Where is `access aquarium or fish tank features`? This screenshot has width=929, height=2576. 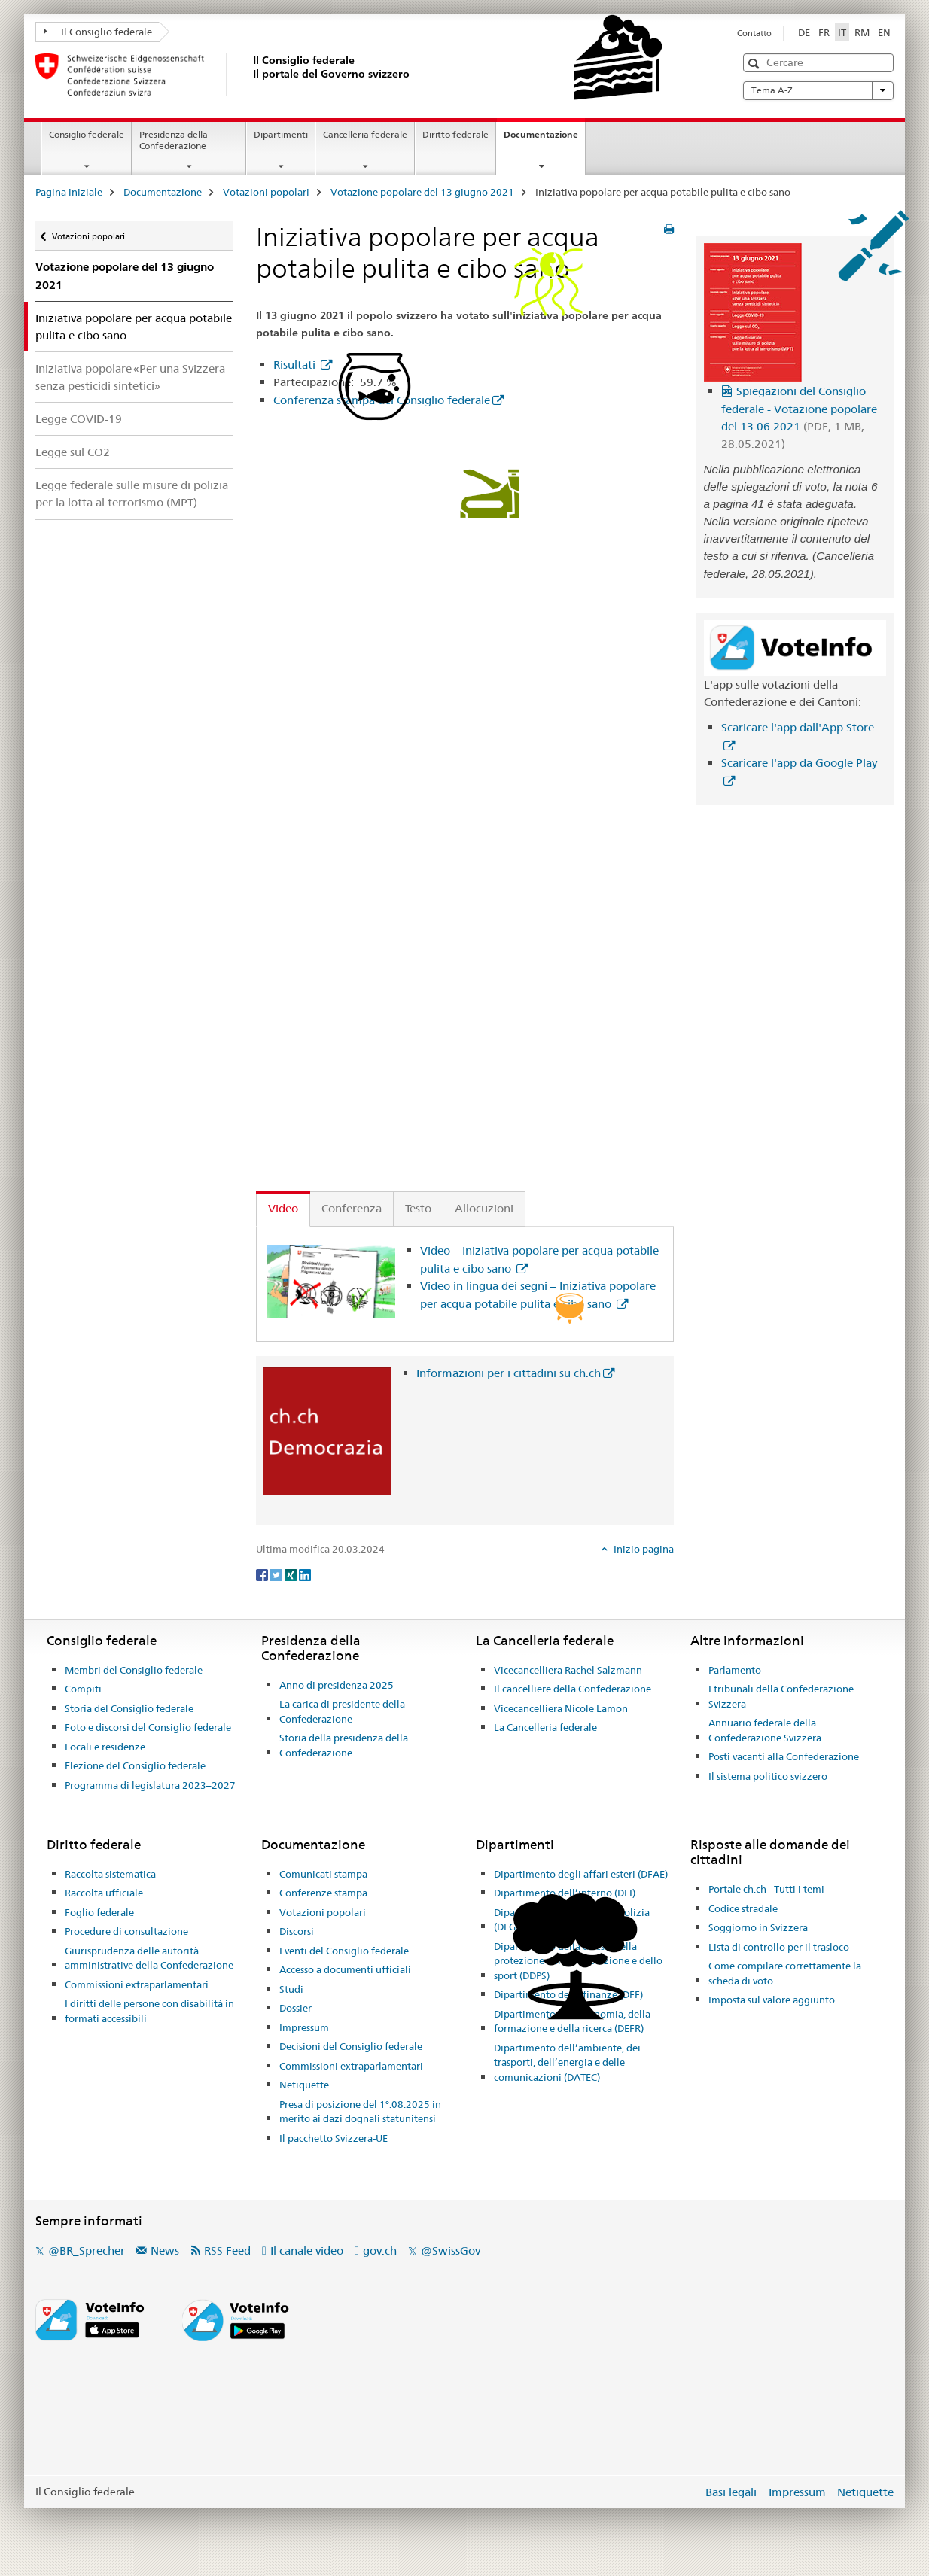 access aquarium or fish tank features is located at coordinates (374, 386).